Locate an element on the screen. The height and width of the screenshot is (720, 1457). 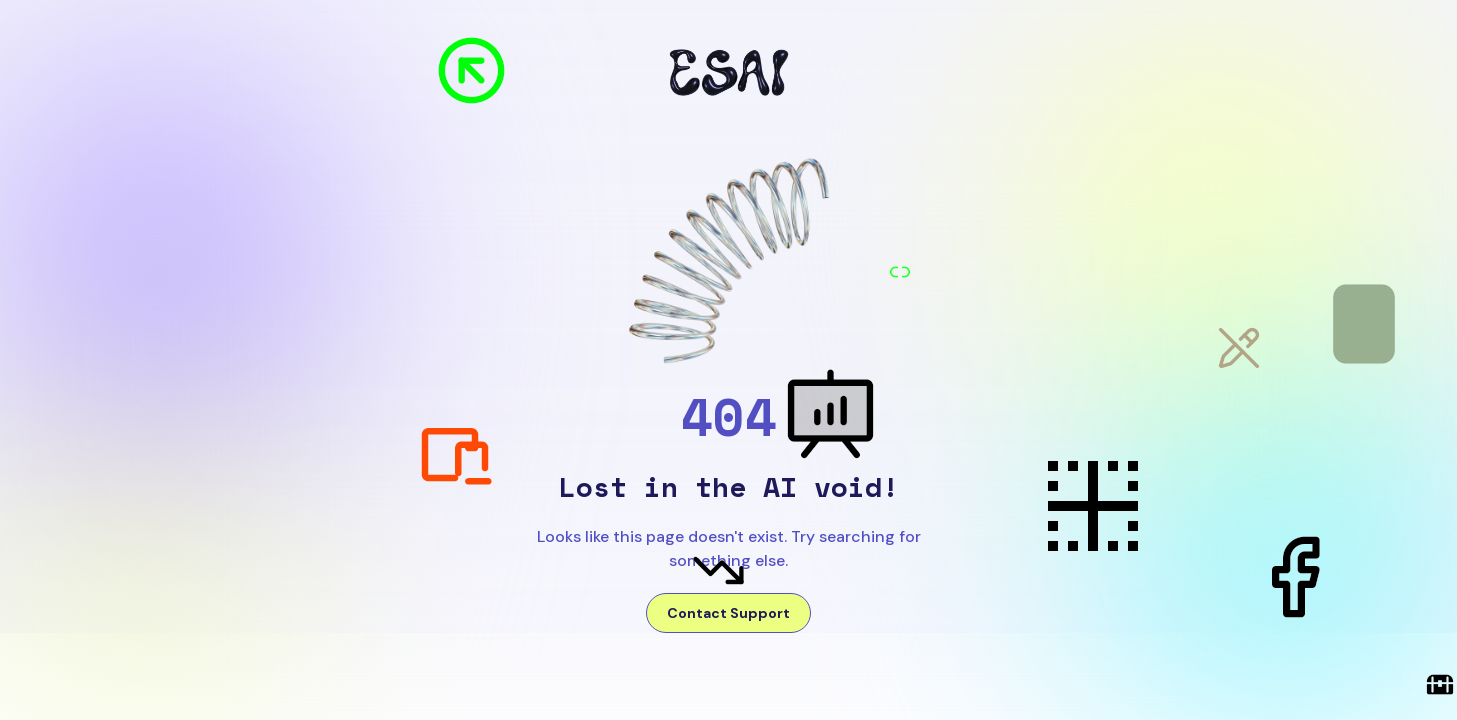
apply inner borders to selected cells is located at coordinates (1093, 506).